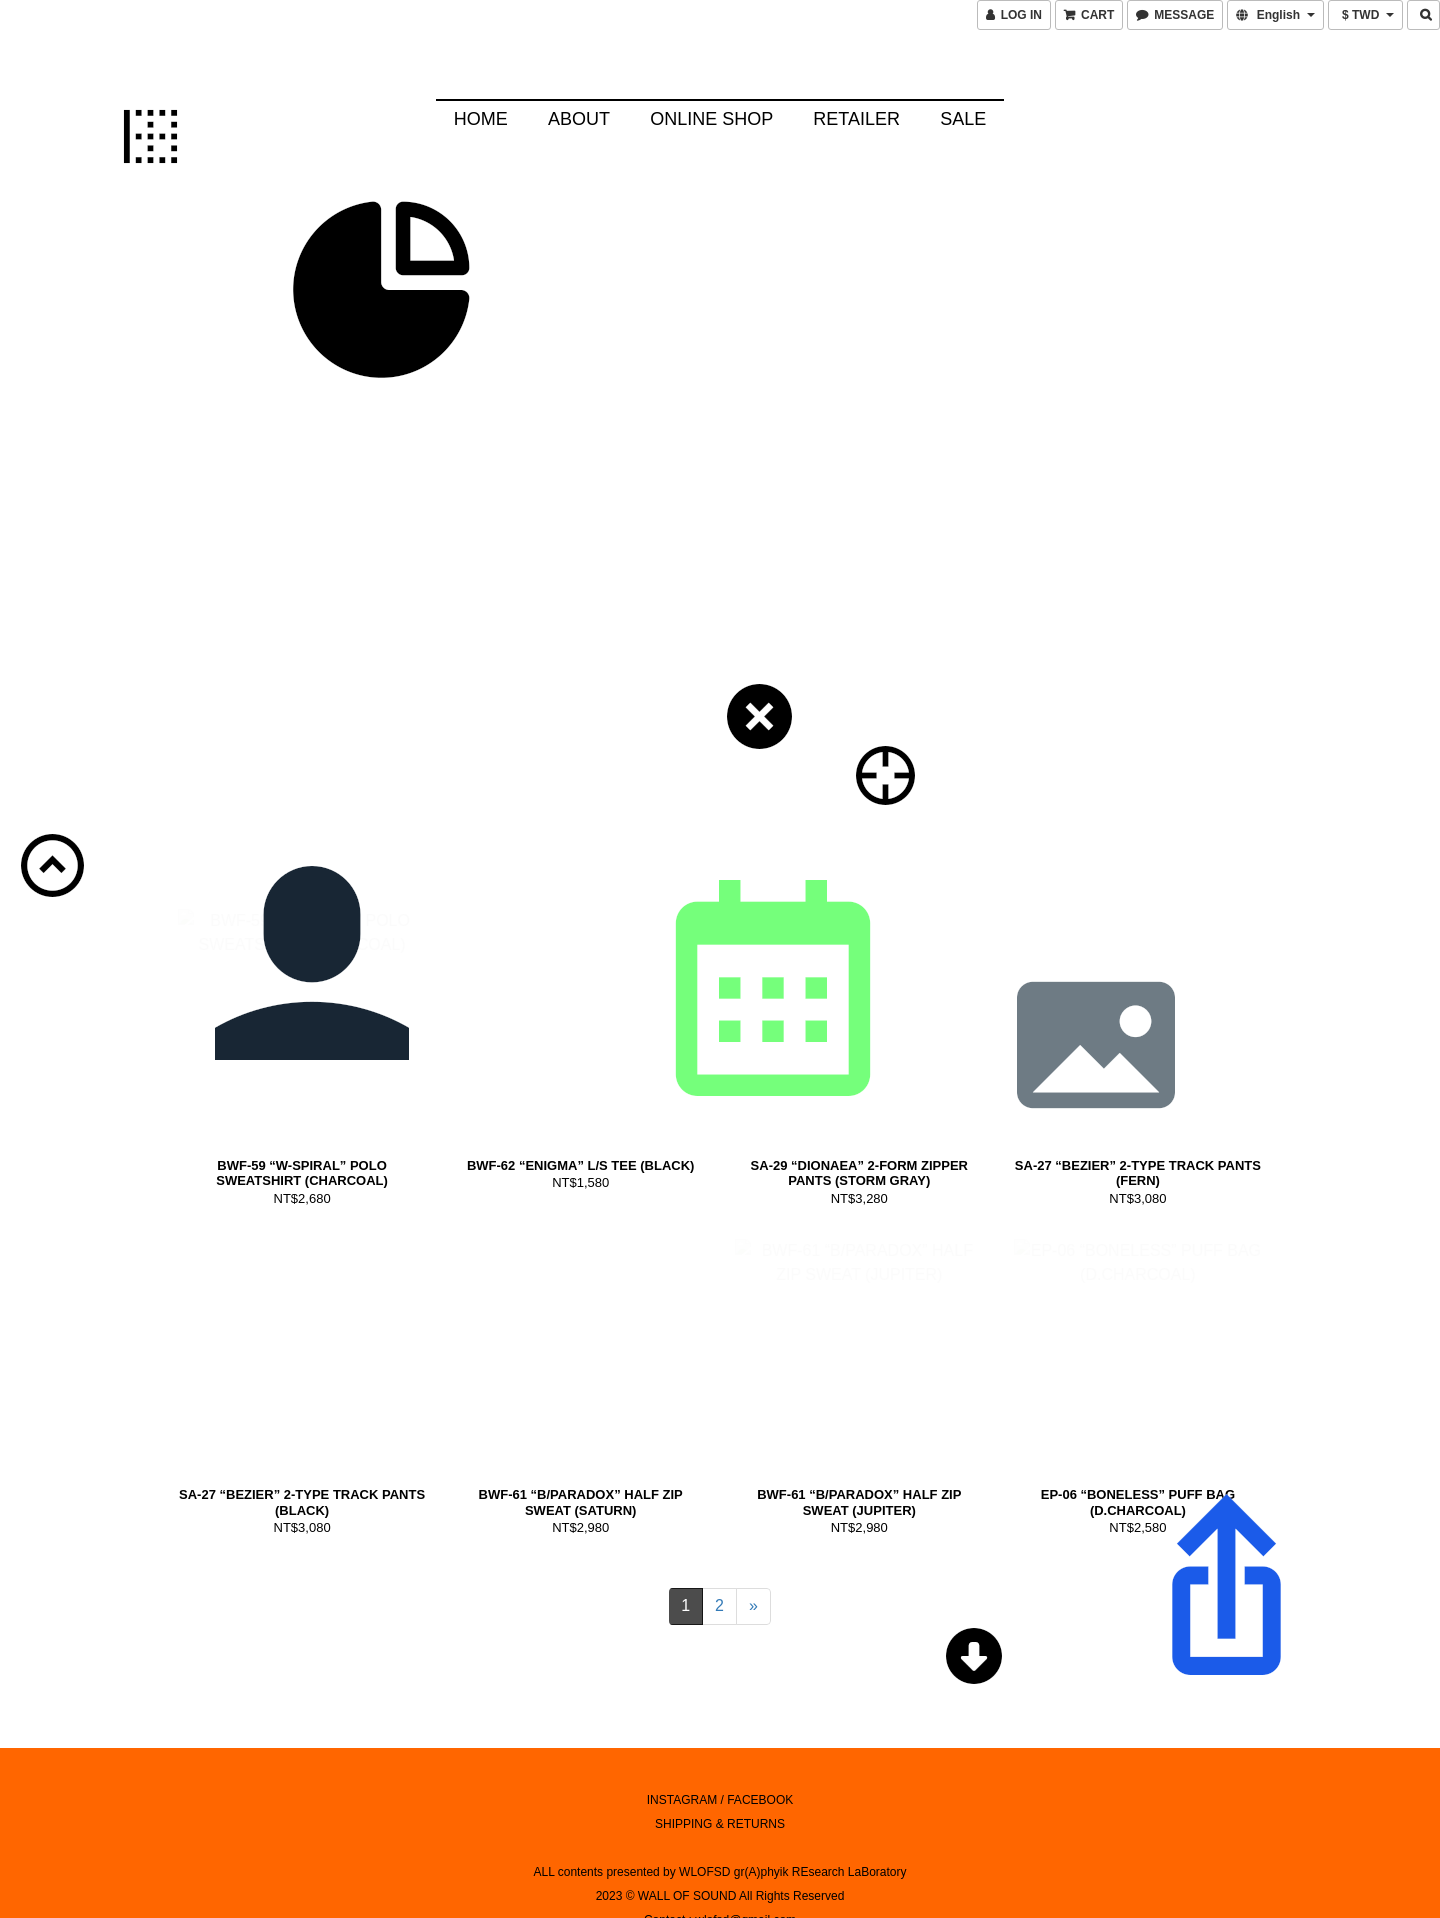 The image size is (1440, 1918). What do you see at coordinates (773, 988) in the screenshot?
I see `view calendar or schedule` at bounding box center [773, 988].